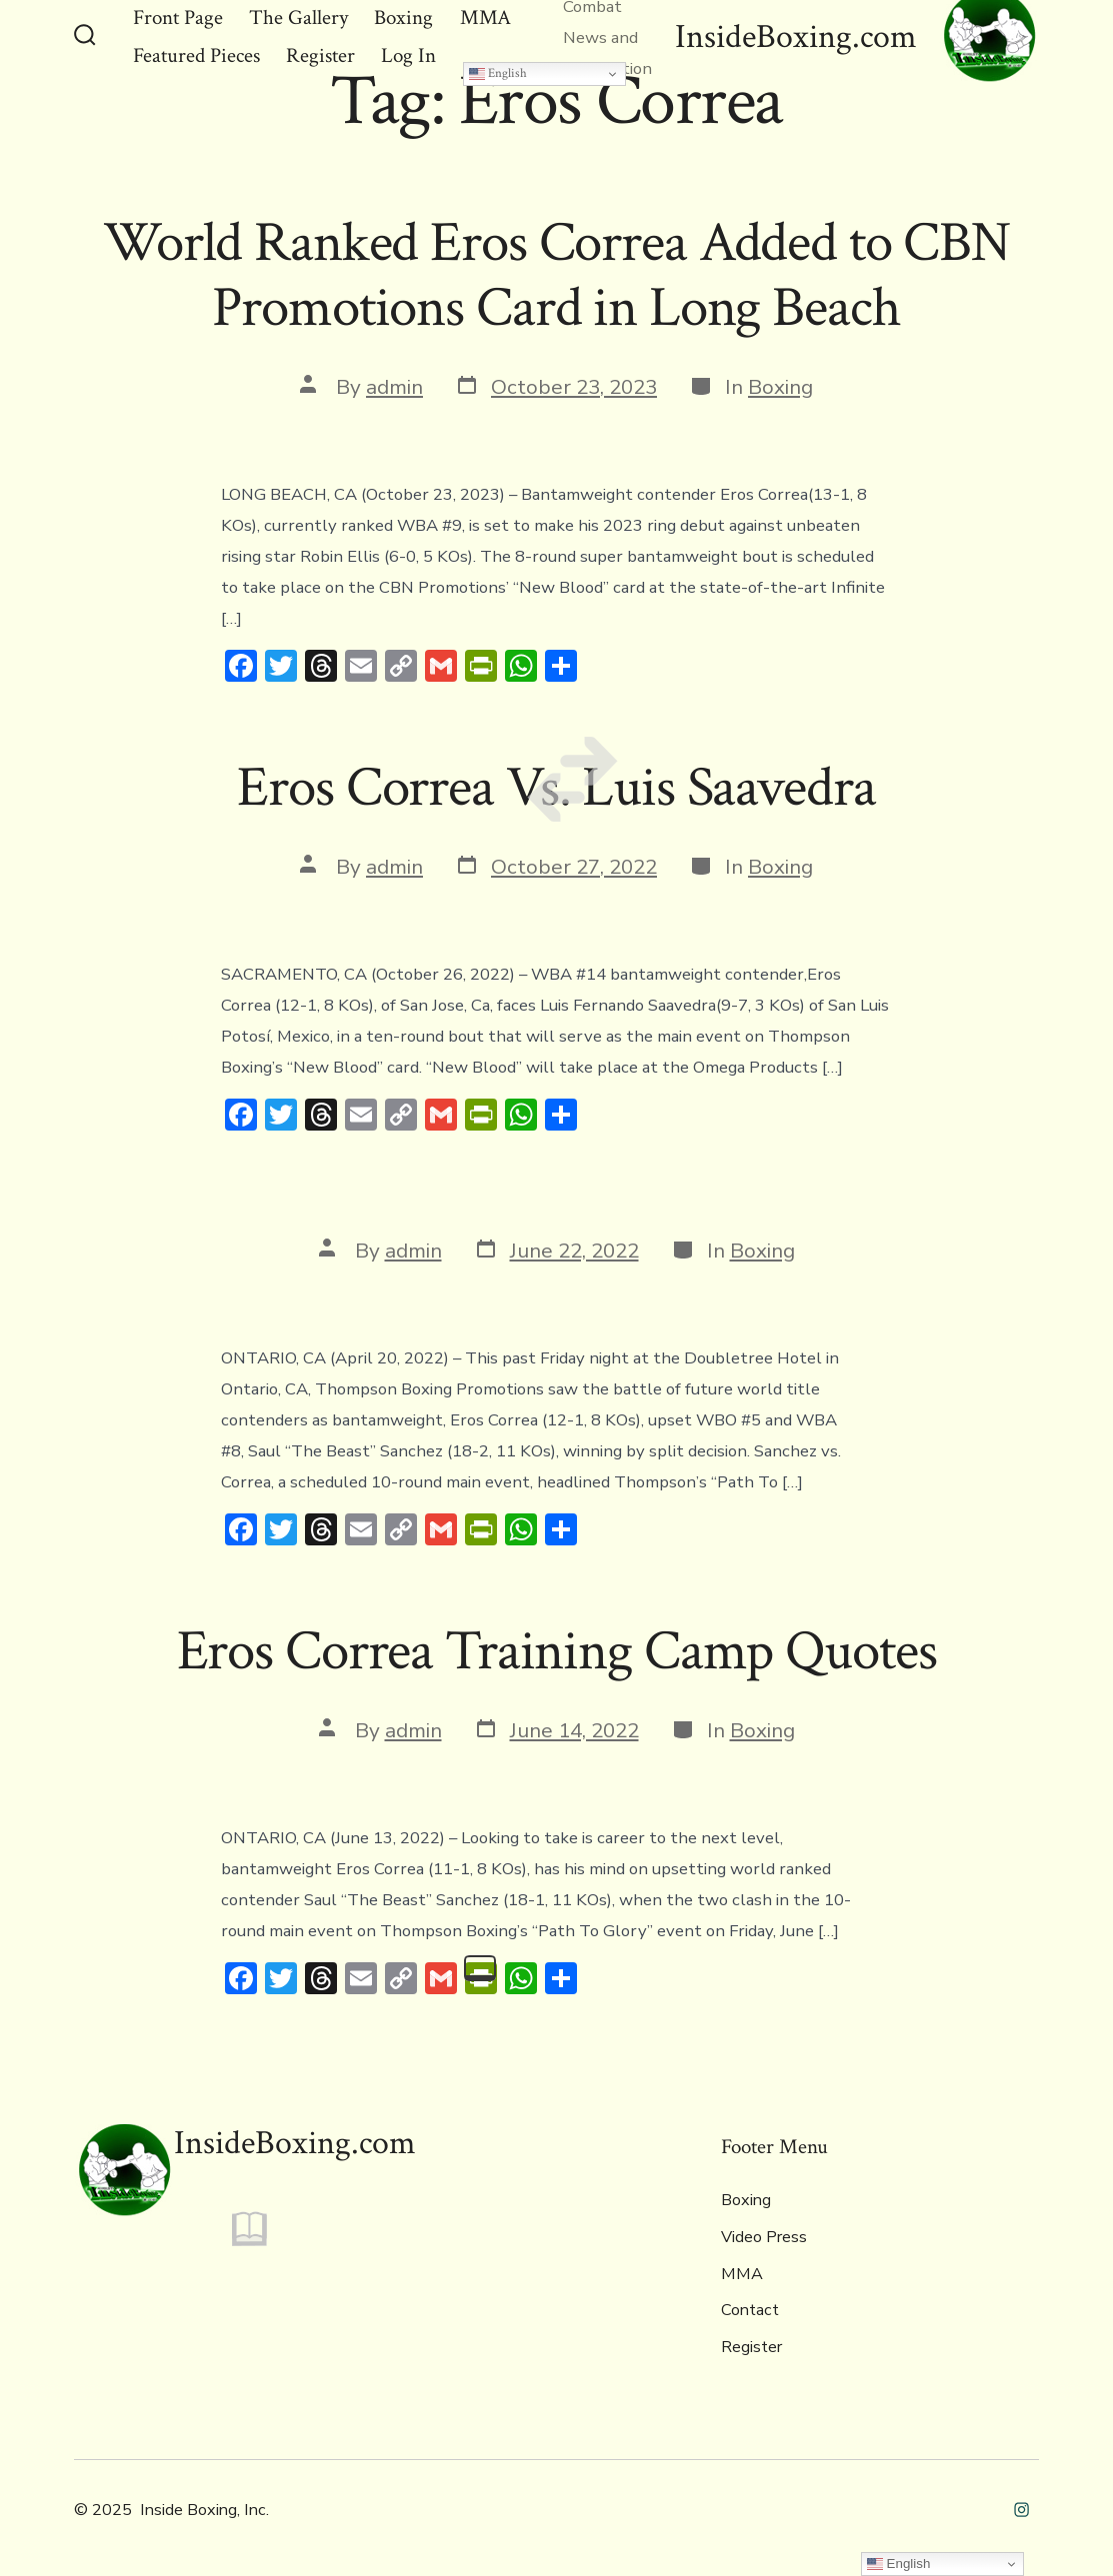  I want to click on indicates idle network activity, so click(572, 779).